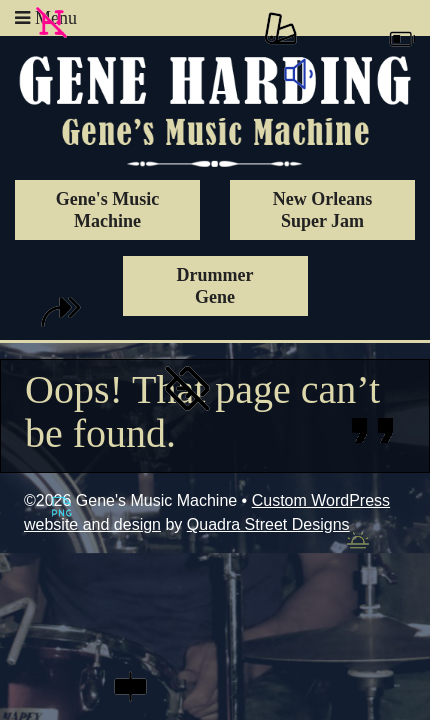  What do you see at coordinates (61, 312) in the screenshot?
I see `forward or share content to multiple recipients` at bounding box center [61, 312].